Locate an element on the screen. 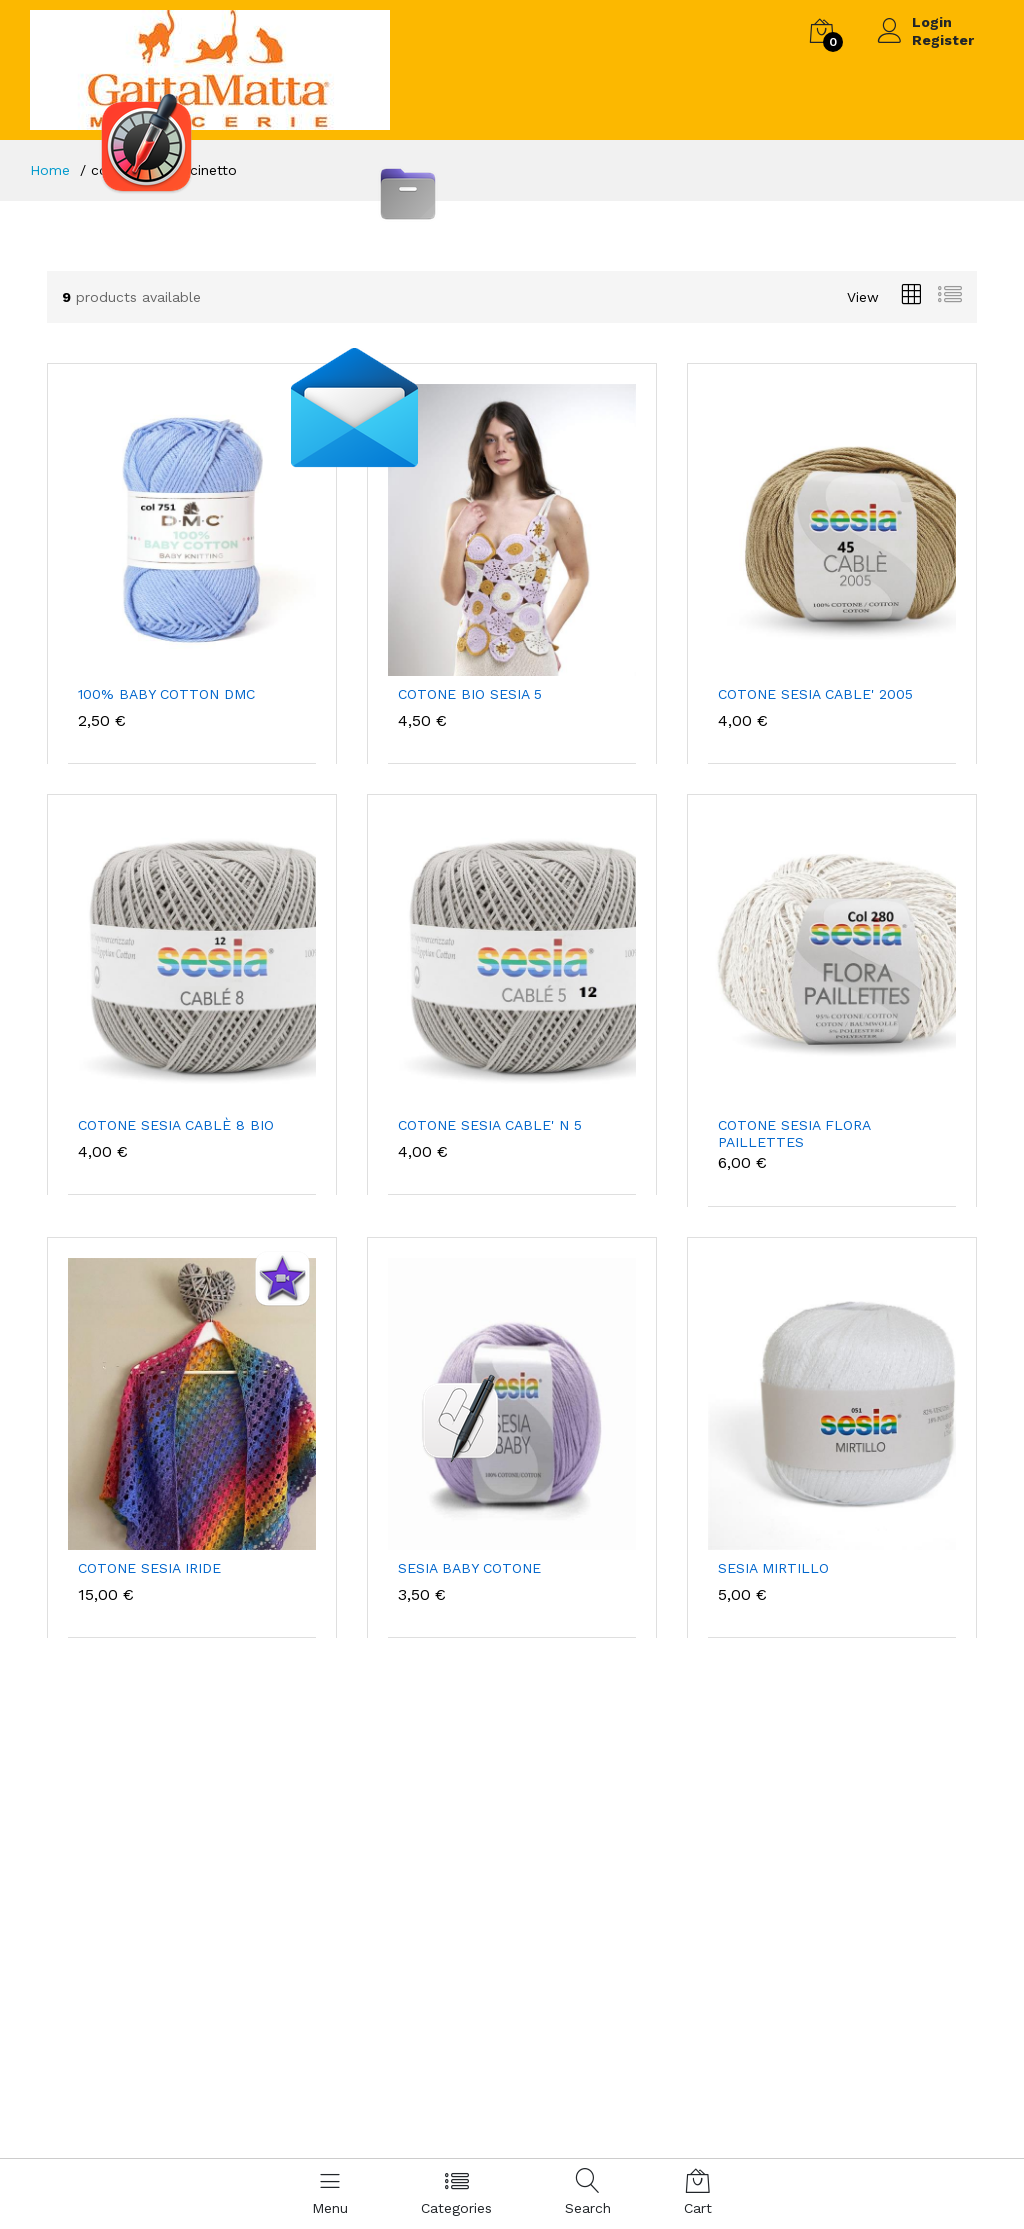 Image resolution: width=1024 pixels, height=2229 pixels. open the mail app is located at coordinates (354, 411).